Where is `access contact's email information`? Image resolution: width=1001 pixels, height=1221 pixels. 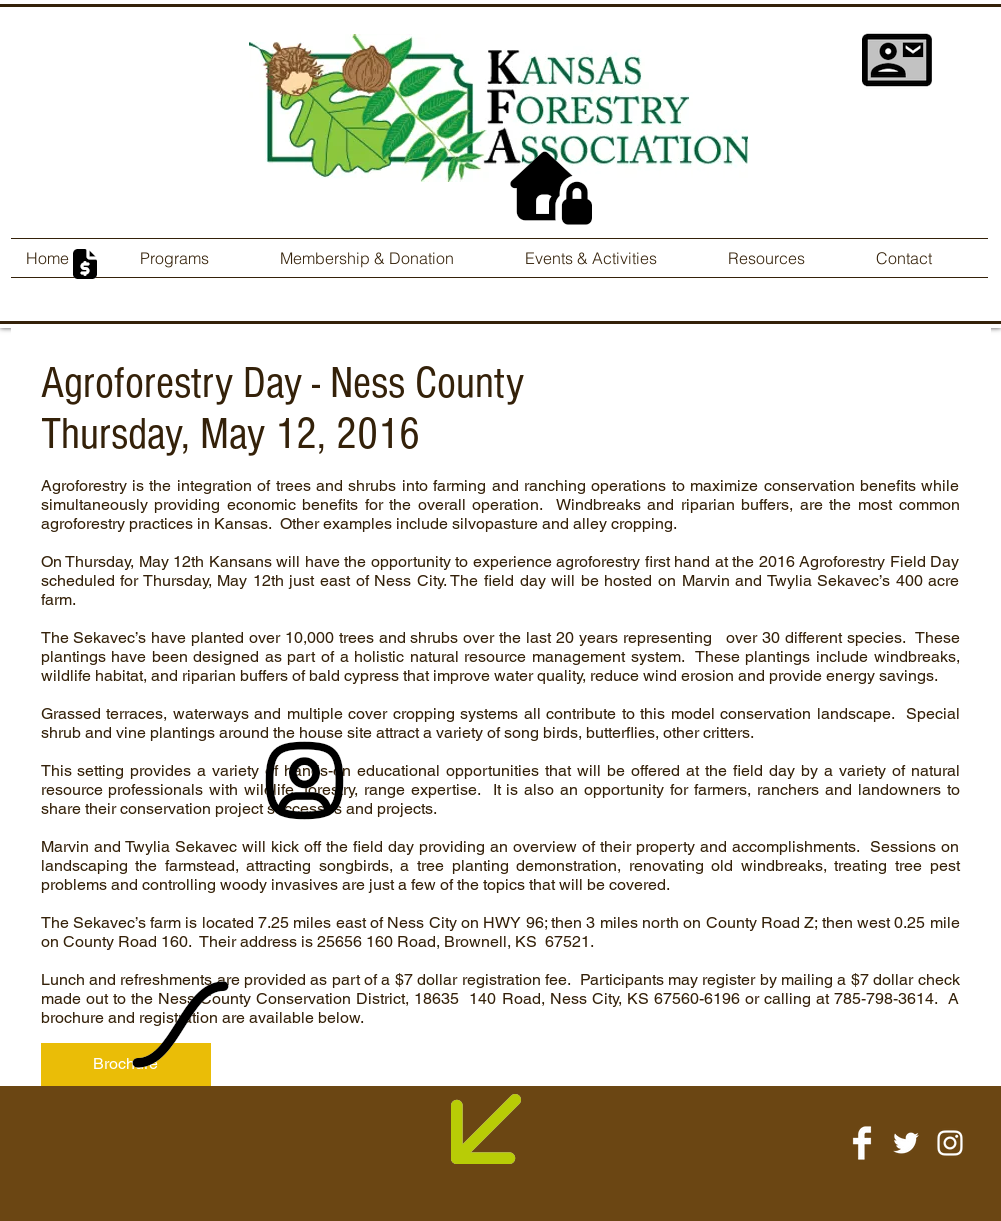
access contact's email information is located at coordinates (897, 60).